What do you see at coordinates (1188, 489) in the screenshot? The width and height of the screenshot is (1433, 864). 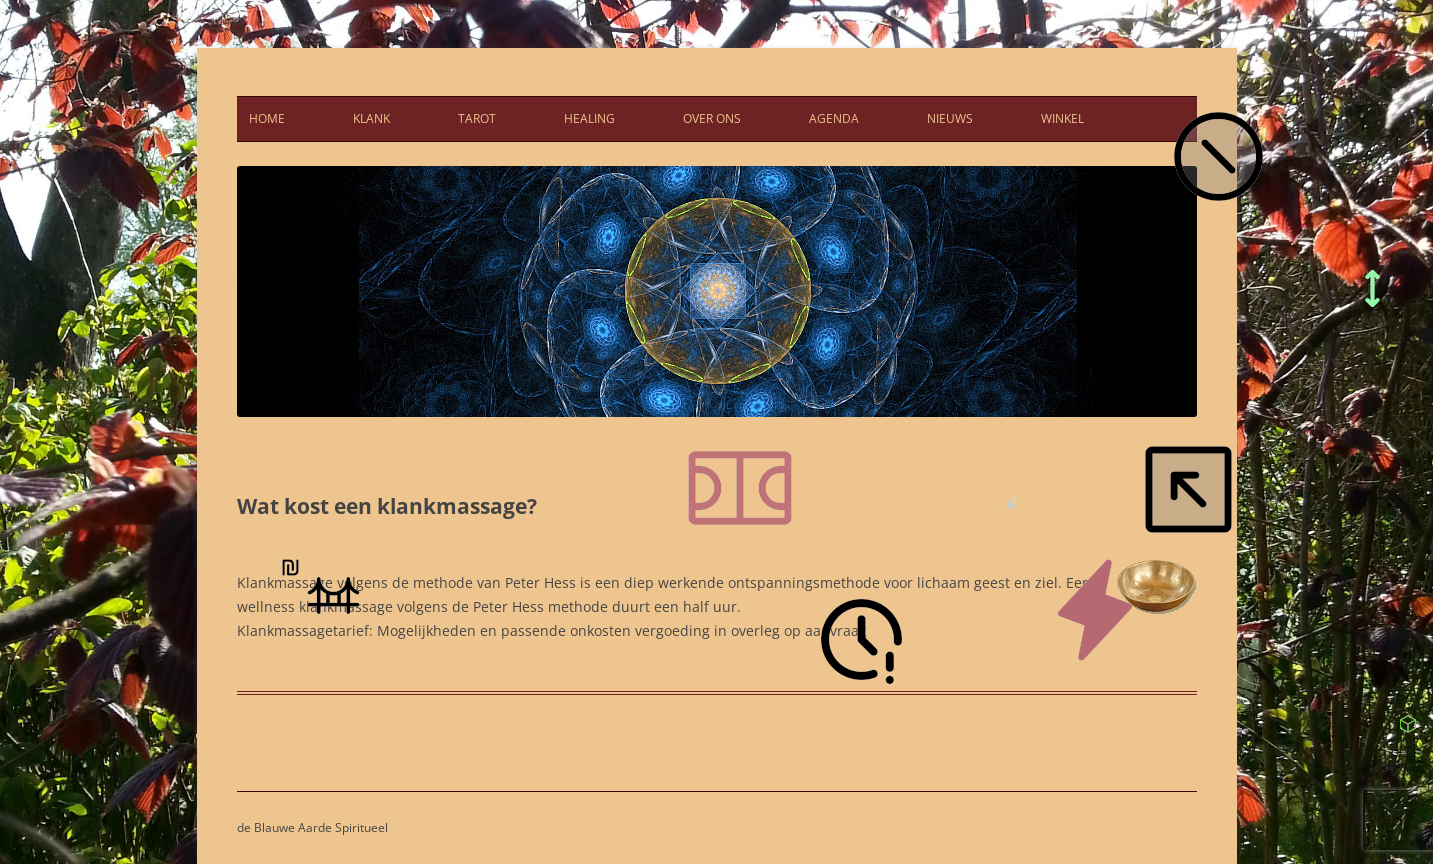 I see `navigate to the top-left or home position` at bounding box center [1188, 489].